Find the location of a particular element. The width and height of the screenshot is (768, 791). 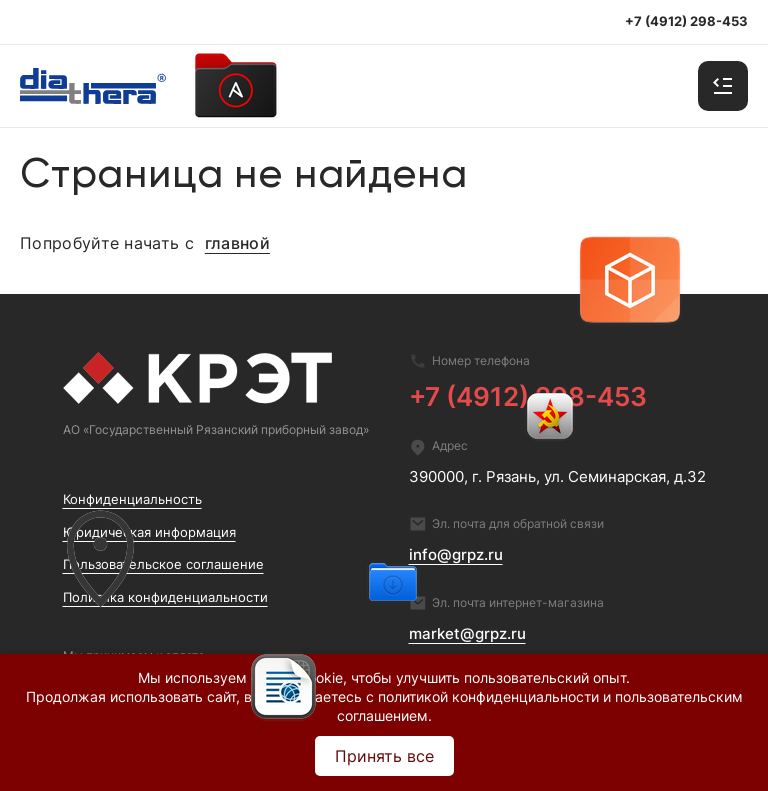

access location settings is located at coordinates (100, 557).